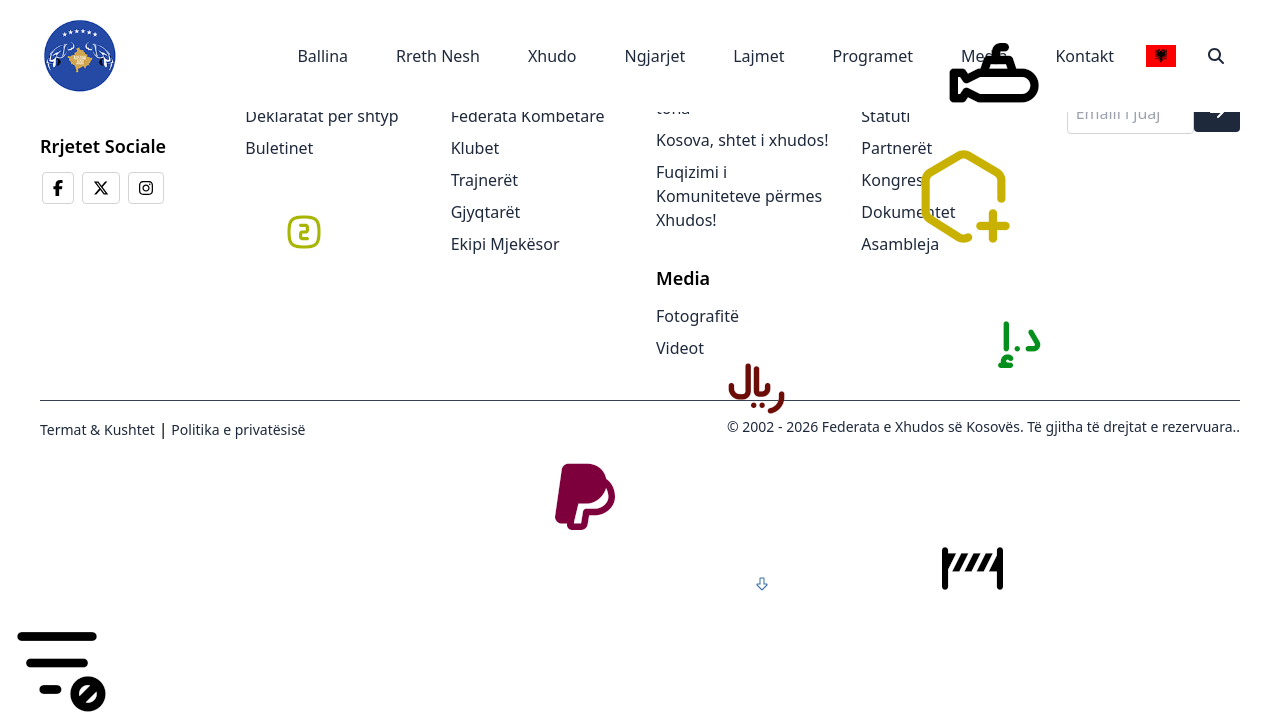 This screenshot has height=720, width=1280. What do you see at coordinates (992, 77) in the screenshot?
I see `navigate to underwater or submarine-related content` at bounding box center [992, 77].